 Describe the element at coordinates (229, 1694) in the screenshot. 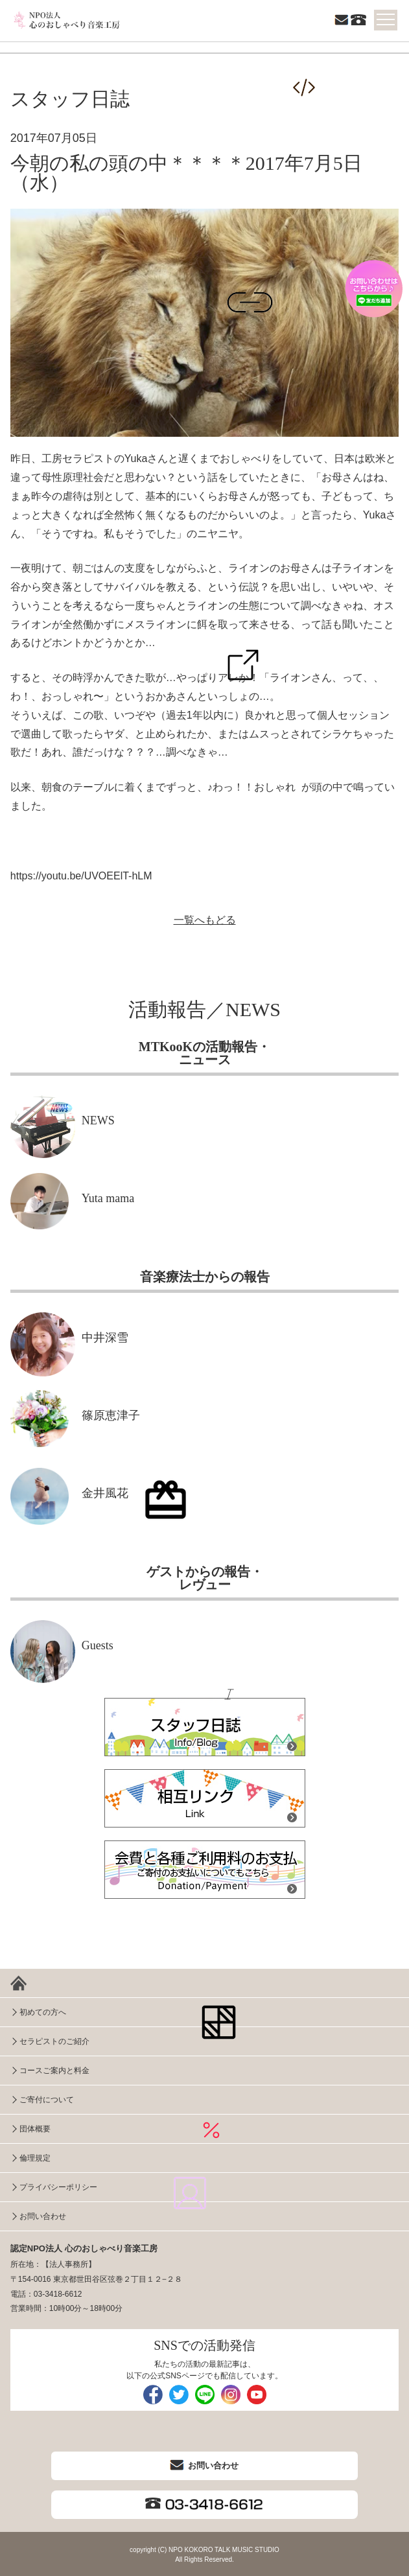

I see `apply italic formatting to selected text` at that location.